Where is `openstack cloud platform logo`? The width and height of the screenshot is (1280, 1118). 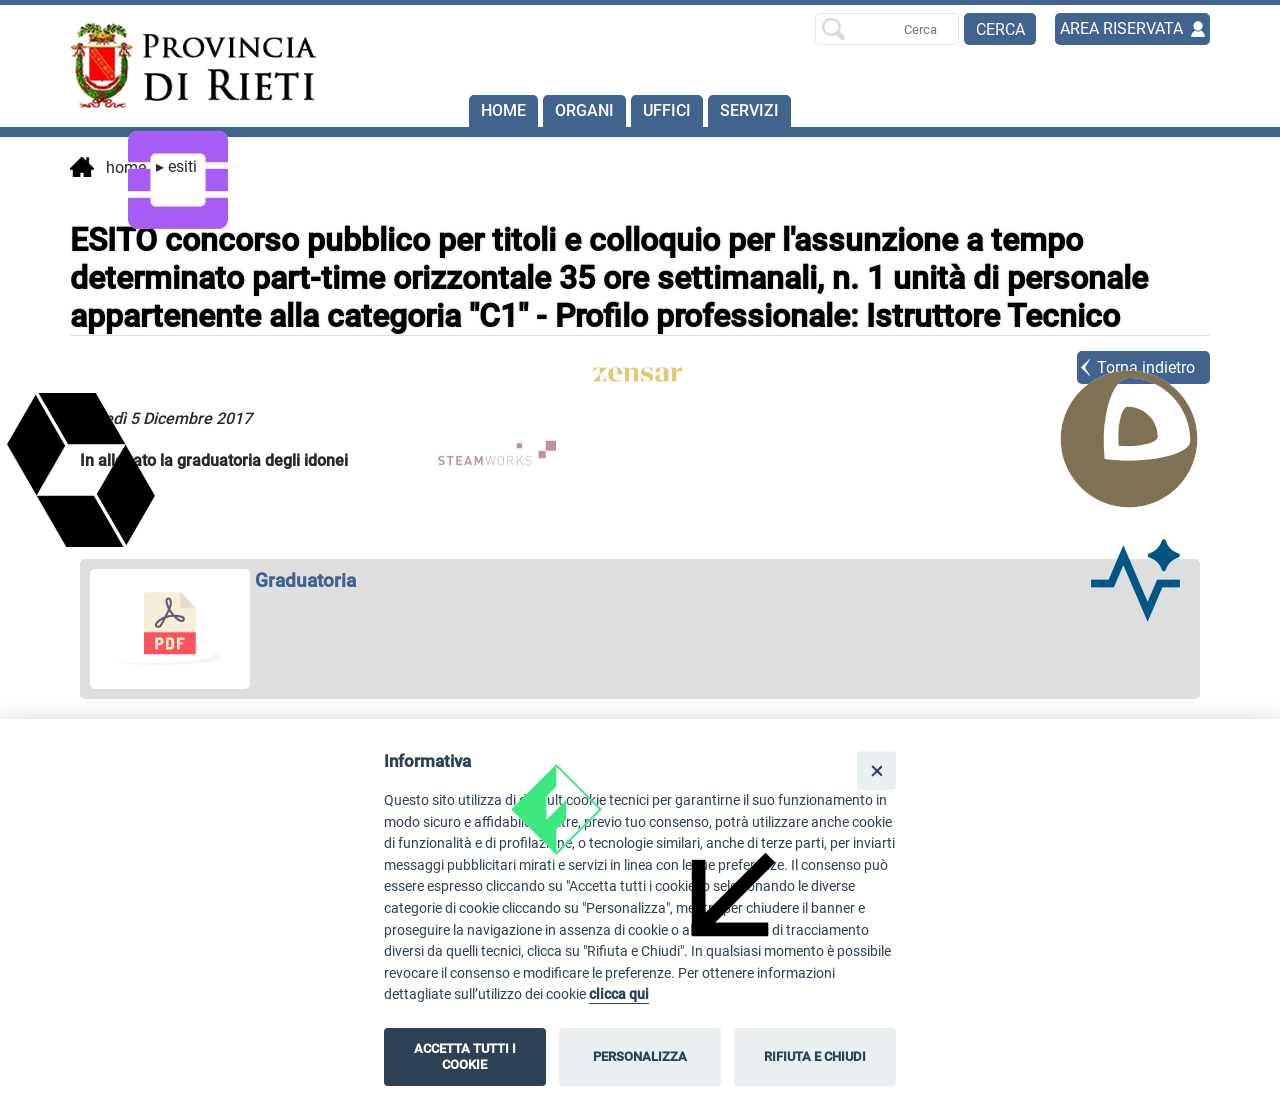 openstack cloud platform logo is located at coordinates (178, 180).